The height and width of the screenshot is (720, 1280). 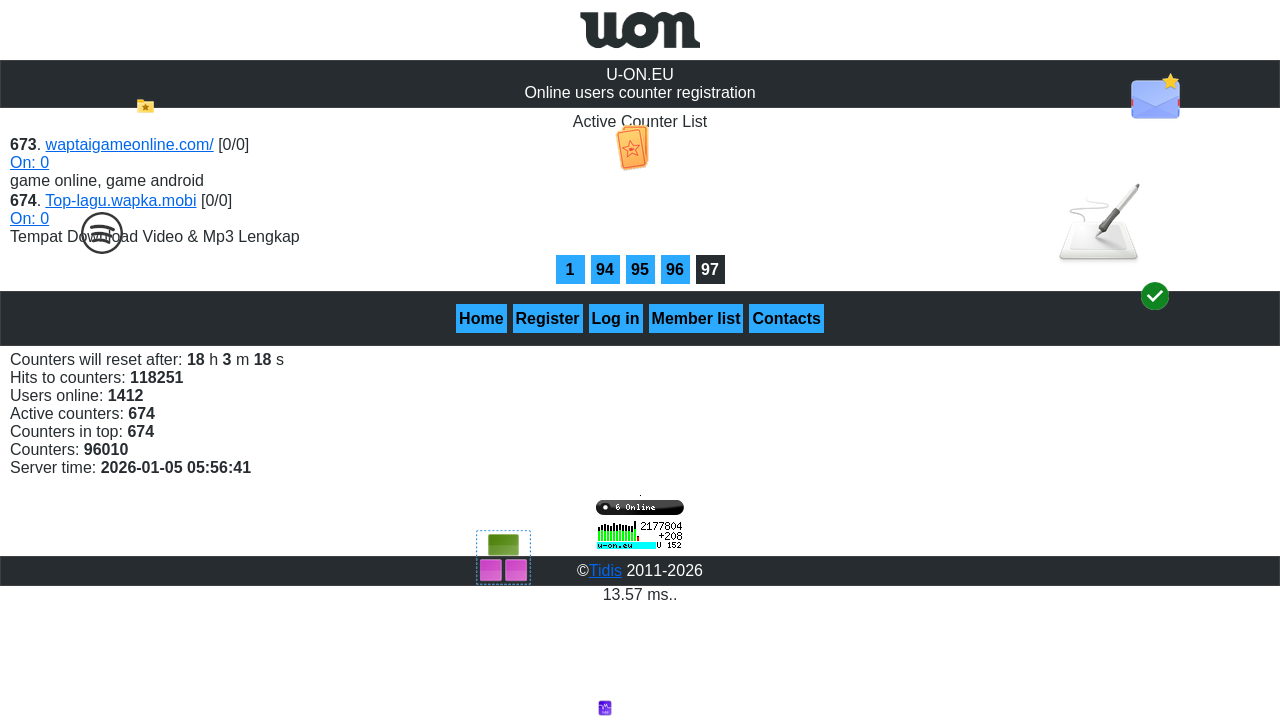 I want to click on virtualbox hard disk drive file, so click(x=605, y=708).